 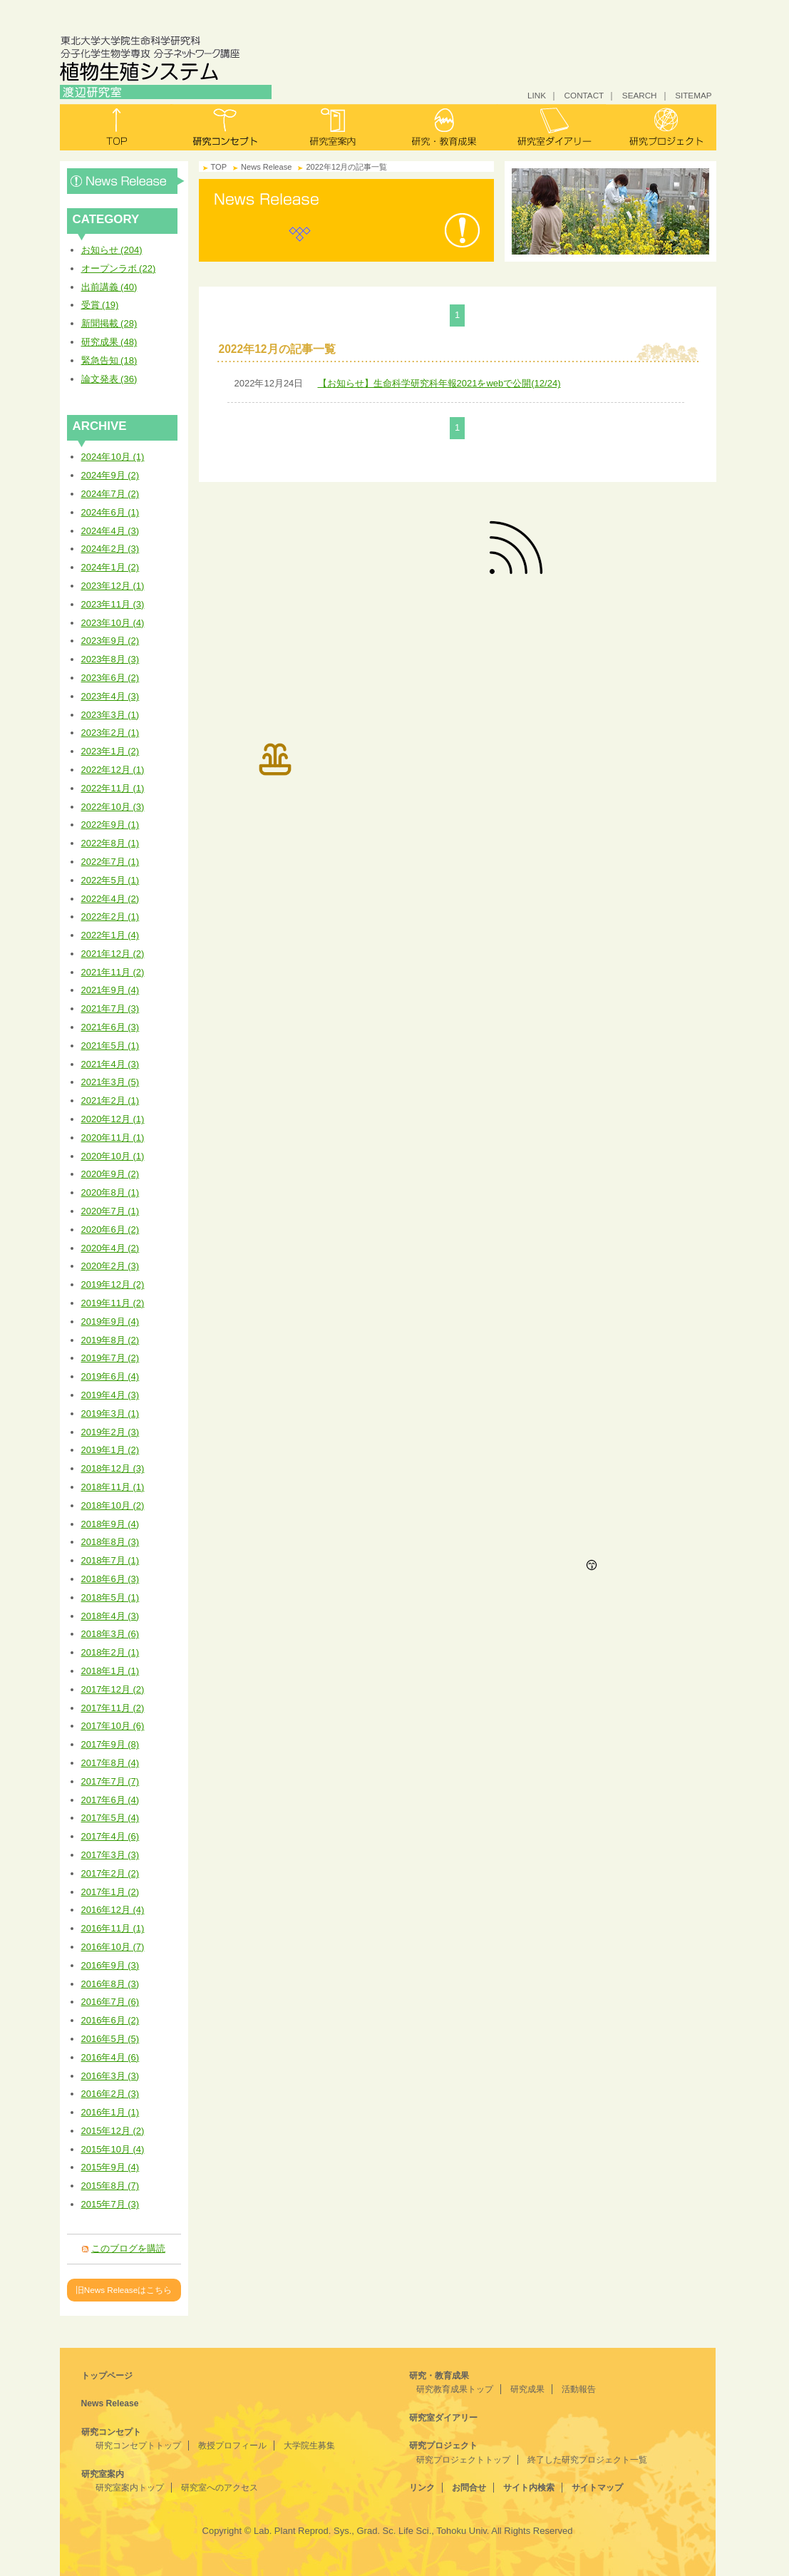 I want to click on open the Tidal music streaming app, so click(x=299, y=233).